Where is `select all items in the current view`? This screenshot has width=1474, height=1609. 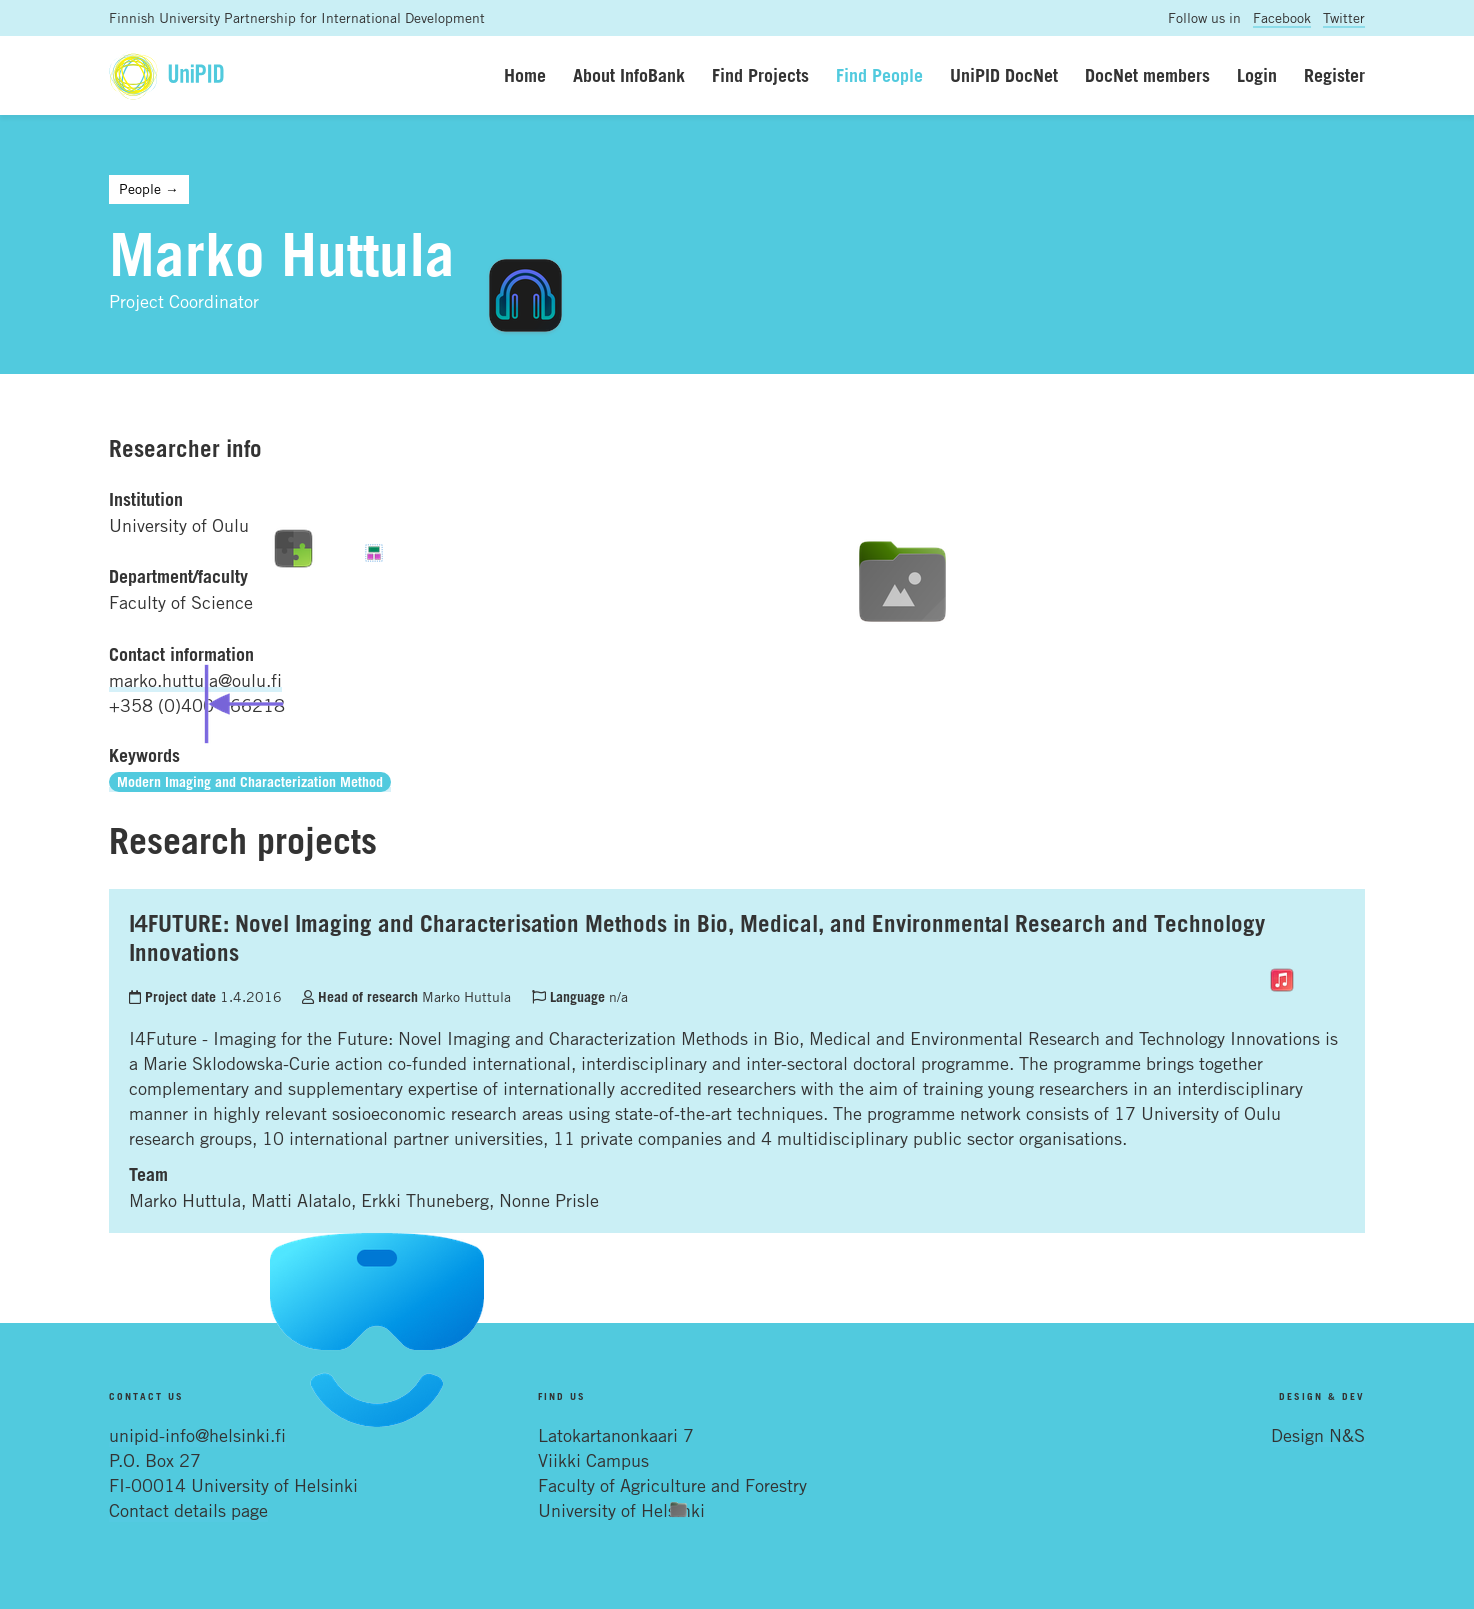
select all items in the current view is located at coordinates (374, 553).